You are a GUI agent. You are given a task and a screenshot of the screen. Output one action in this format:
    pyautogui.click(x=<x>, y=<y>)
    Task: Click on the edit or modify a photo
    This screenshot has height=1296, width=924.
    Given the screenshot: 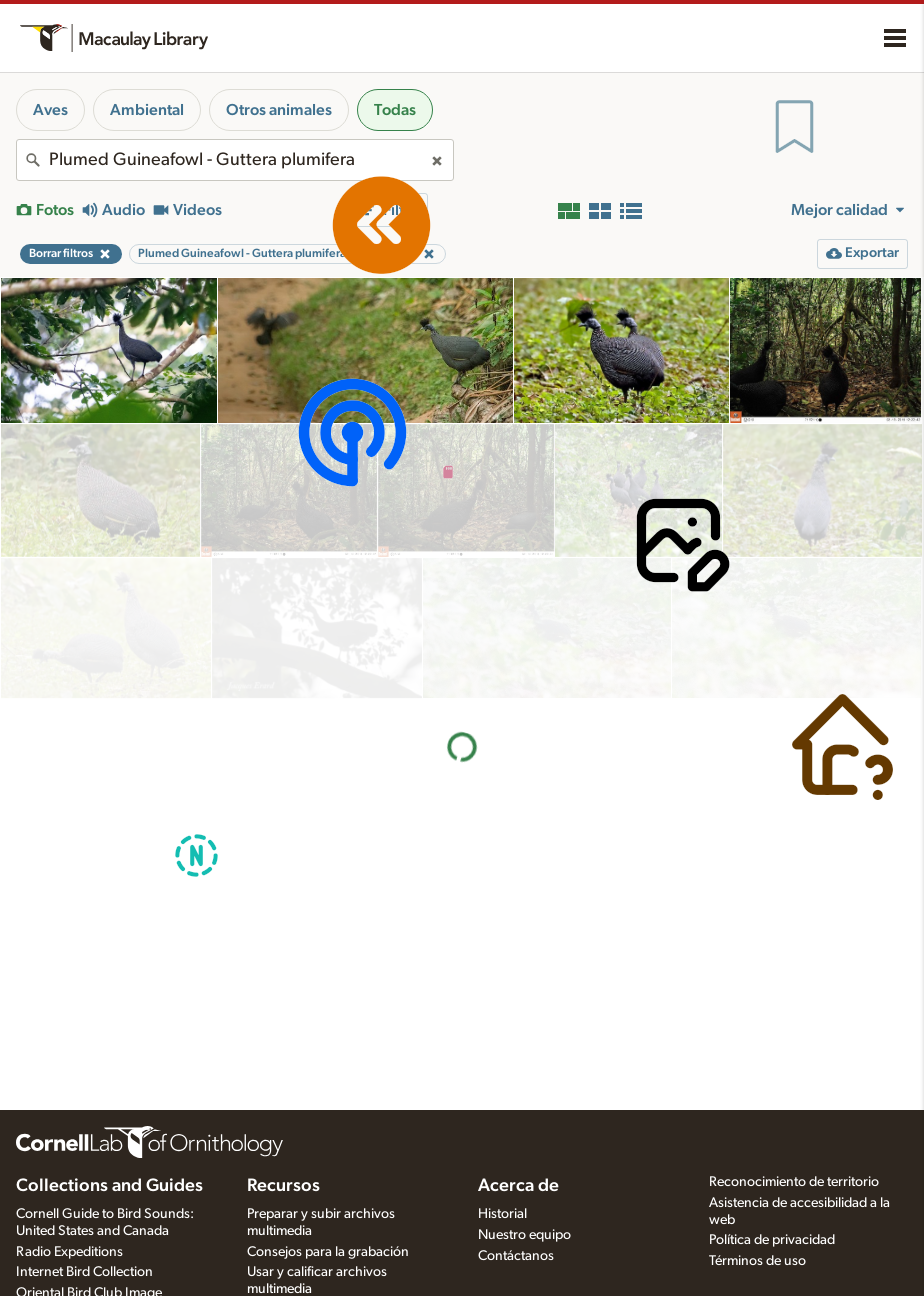 What is the action you would take?
    pyautogui.click(x=678, y=540)
    